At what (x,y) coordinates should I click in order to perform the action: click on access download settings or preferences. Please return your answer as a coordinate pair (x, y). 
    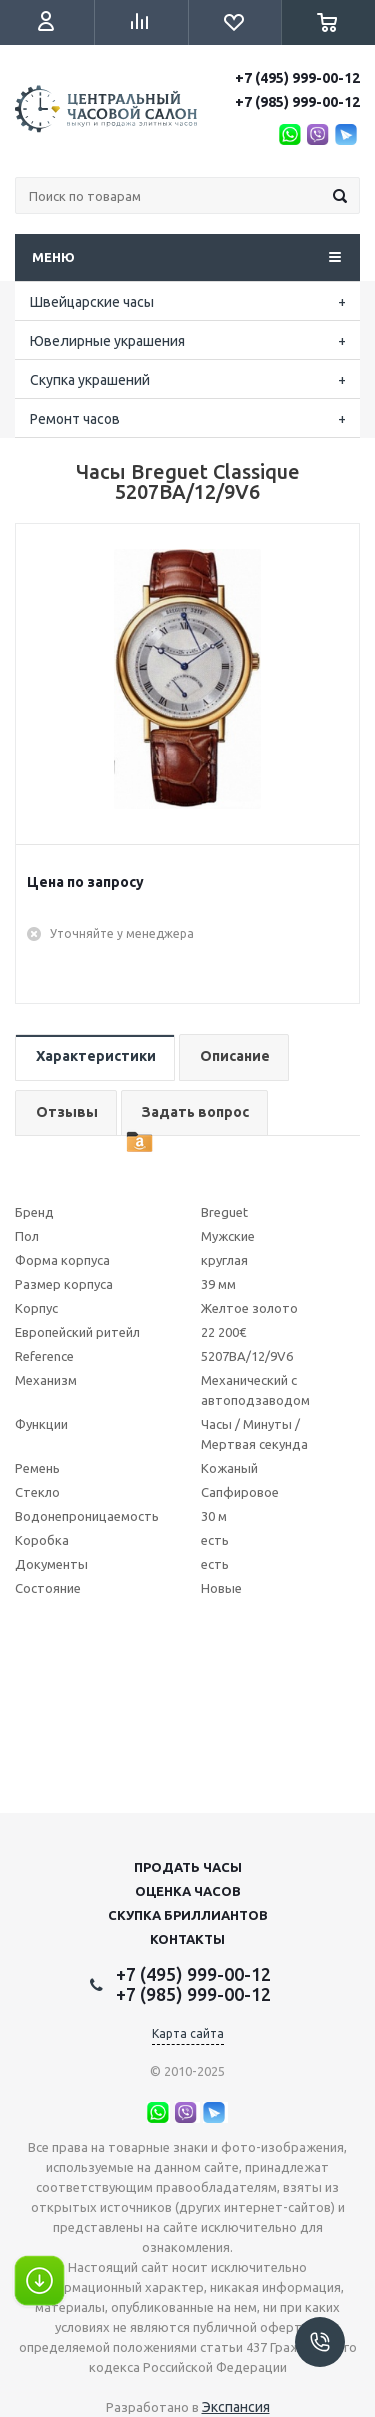
    Looking at the image, I should click on (39, 2281).